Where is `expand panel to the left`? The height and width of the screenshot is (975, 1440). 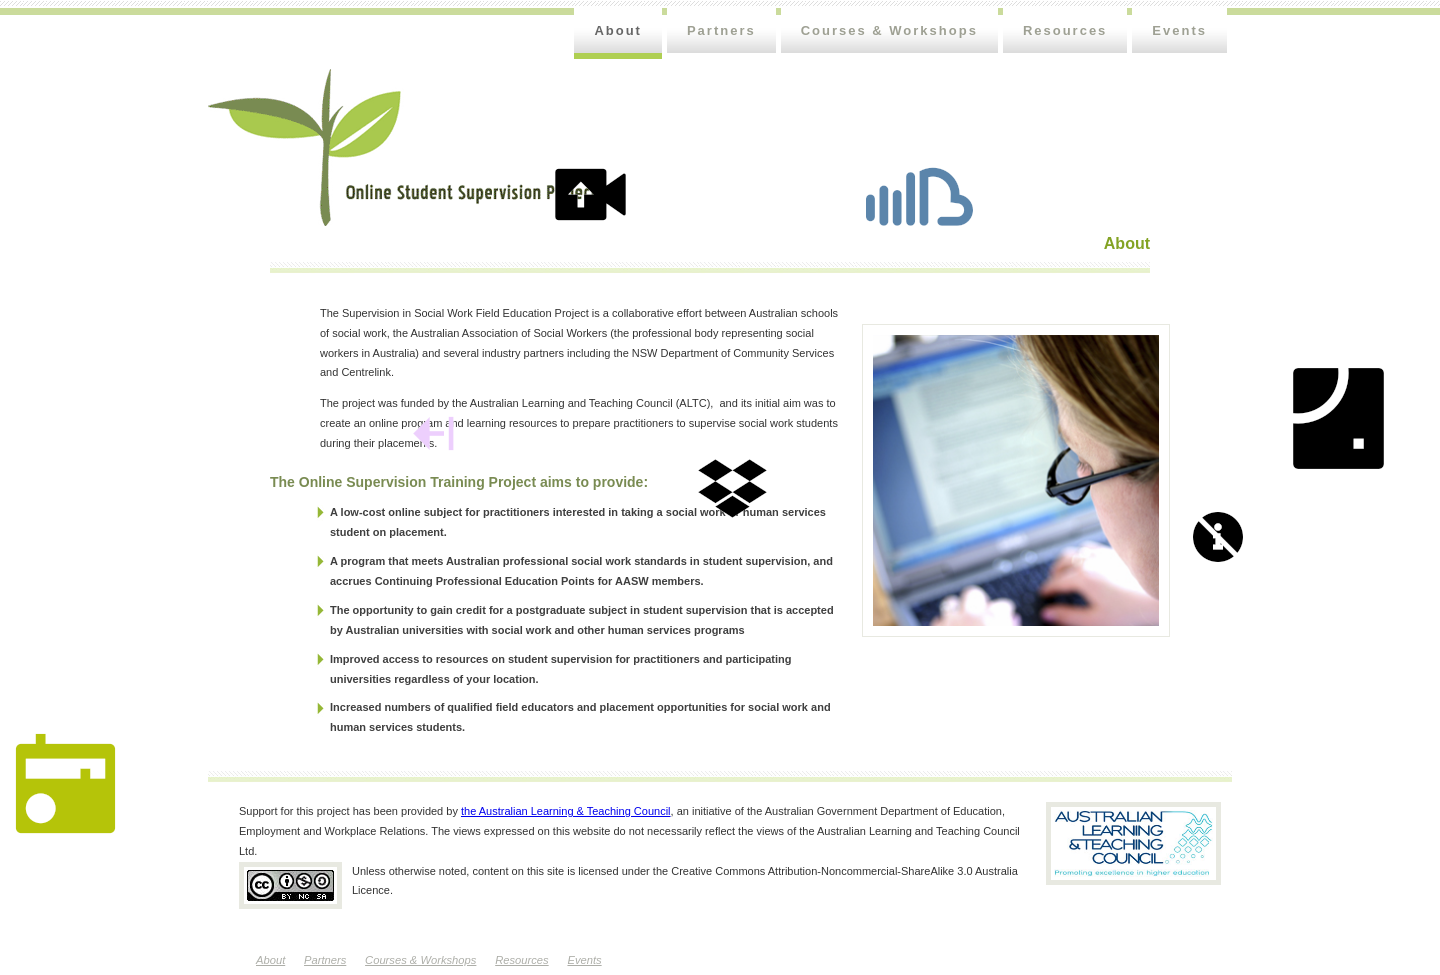 expand panel to the left is located at coordinates (434, 433).